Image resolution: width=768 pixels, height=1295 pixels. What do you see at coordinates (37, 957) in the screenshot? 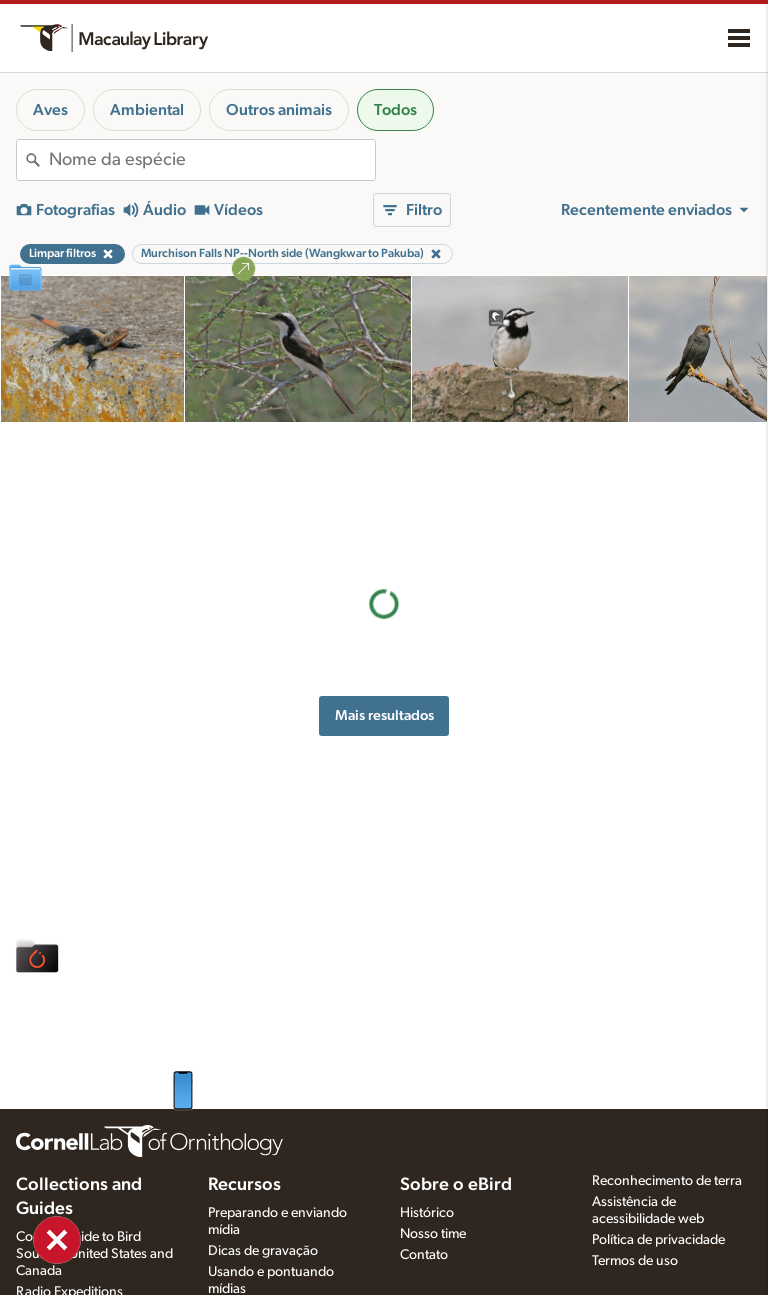
I see `open pytorch project folder` at bounding box center [37, 957].